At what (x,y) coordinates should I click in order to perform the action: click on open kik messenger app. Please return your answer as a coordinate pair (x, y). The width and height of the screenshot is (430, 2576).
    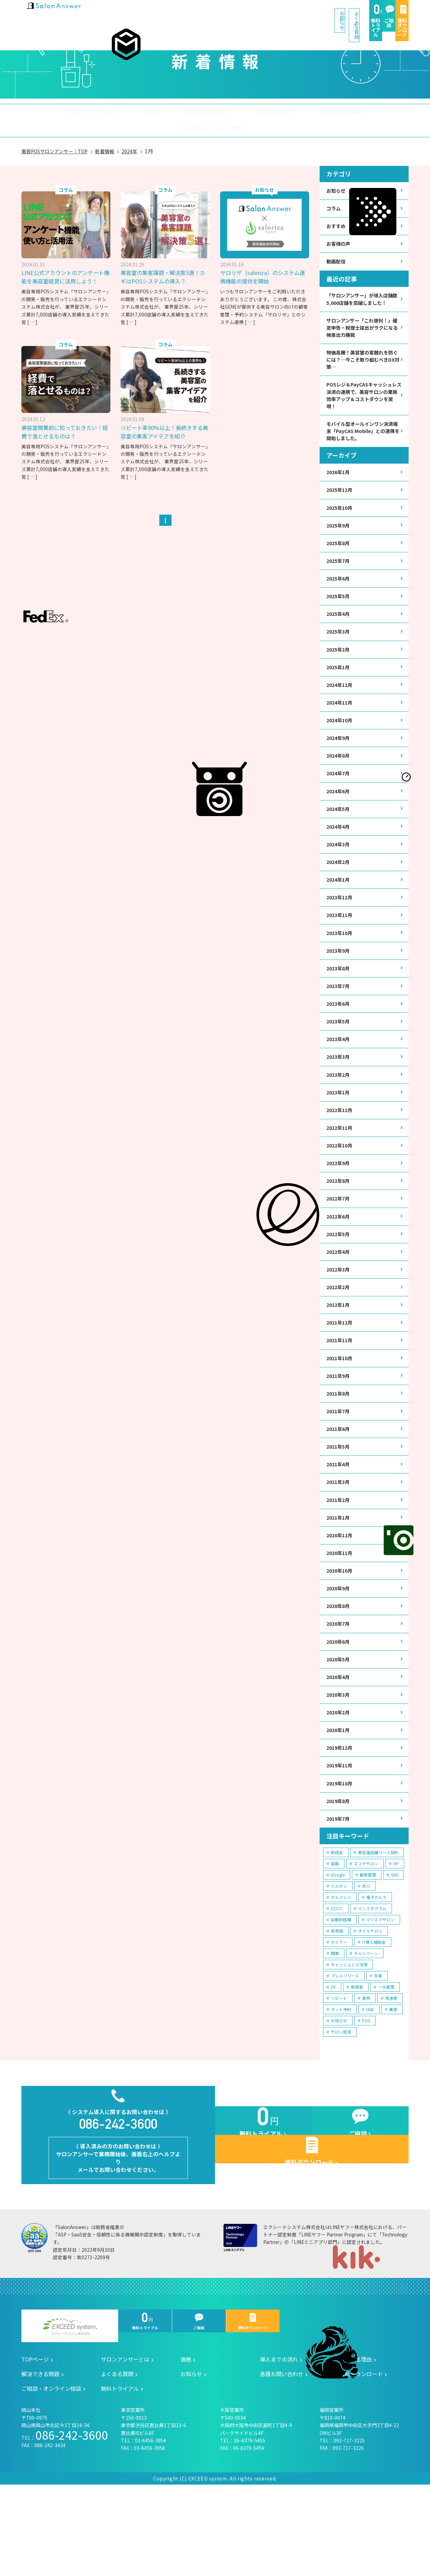
    Looking at the image, I should click on (356, 2257).